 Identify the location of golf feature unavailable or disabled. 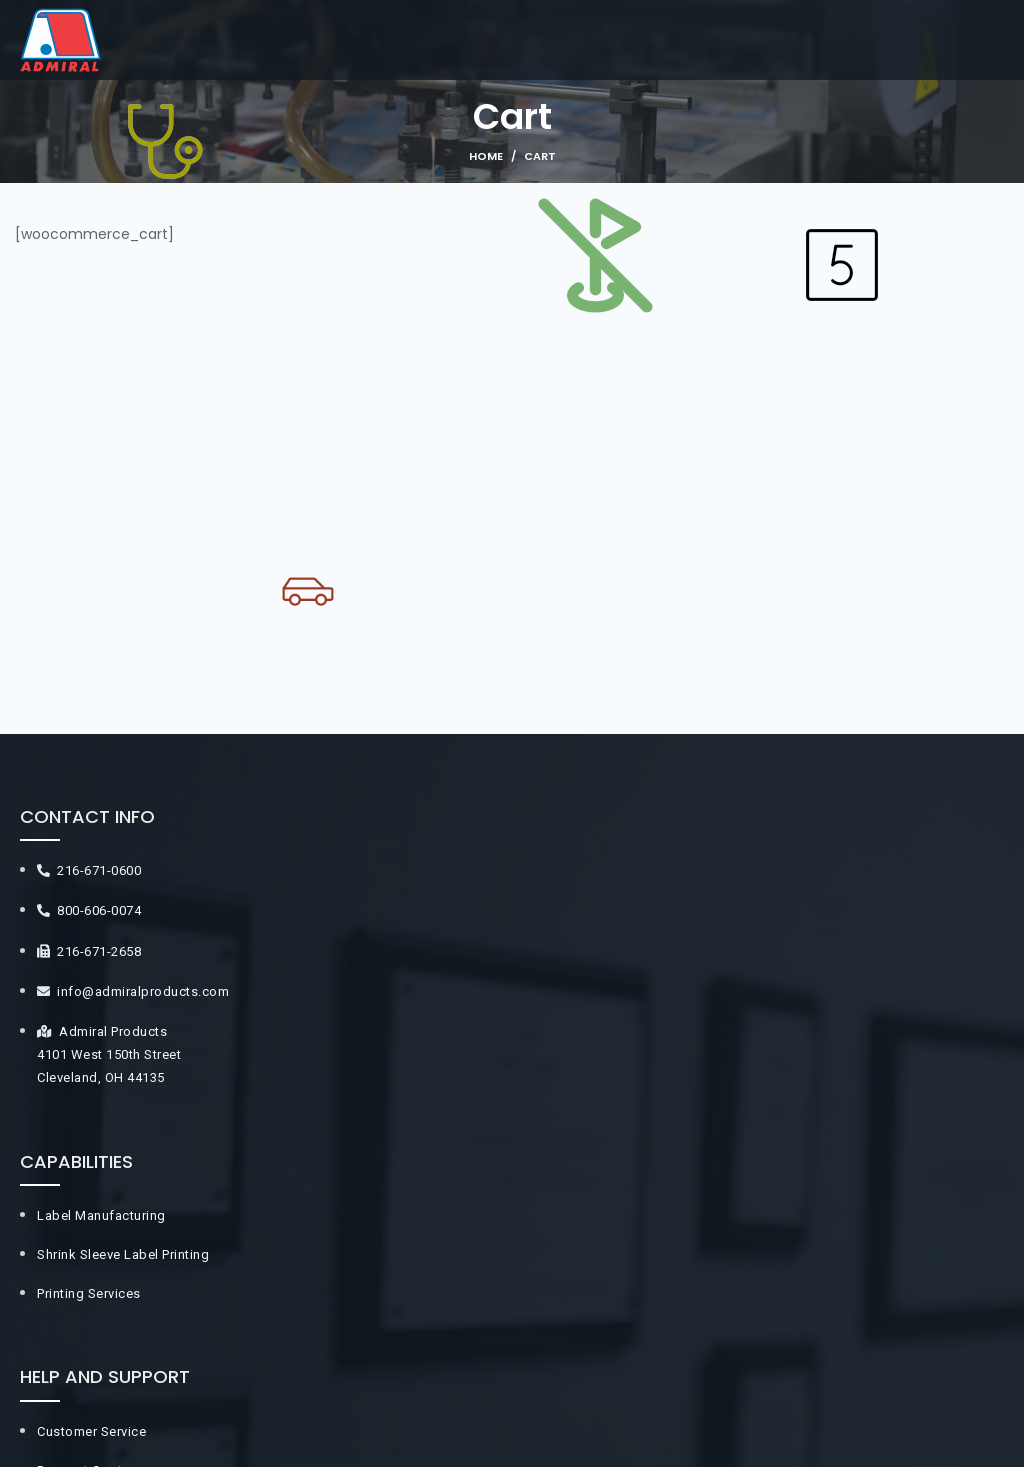
(595, 255).